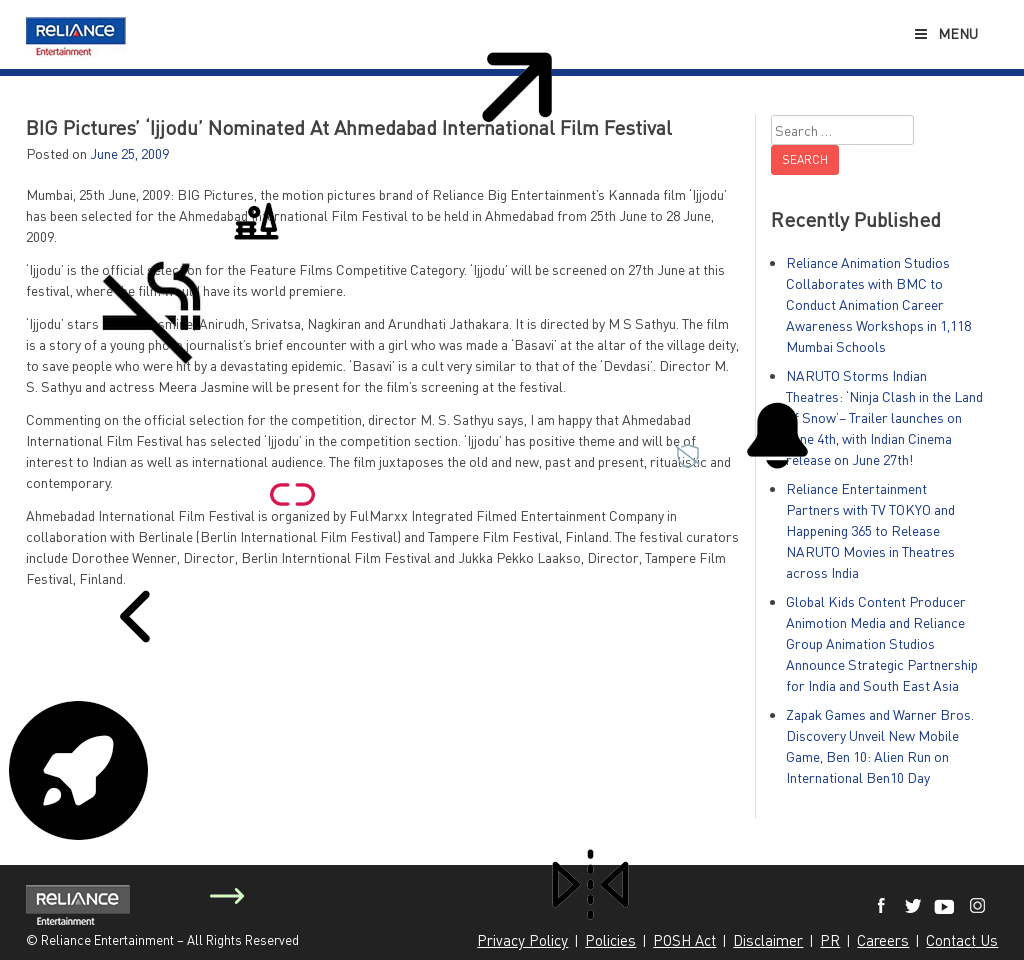 Image resolution: width=1024 pixels, height=960 pixels. What do you see at coordinates (139, 616) in the screenshot?
I see `go back to the previous page` at bounding box center [139, 616].